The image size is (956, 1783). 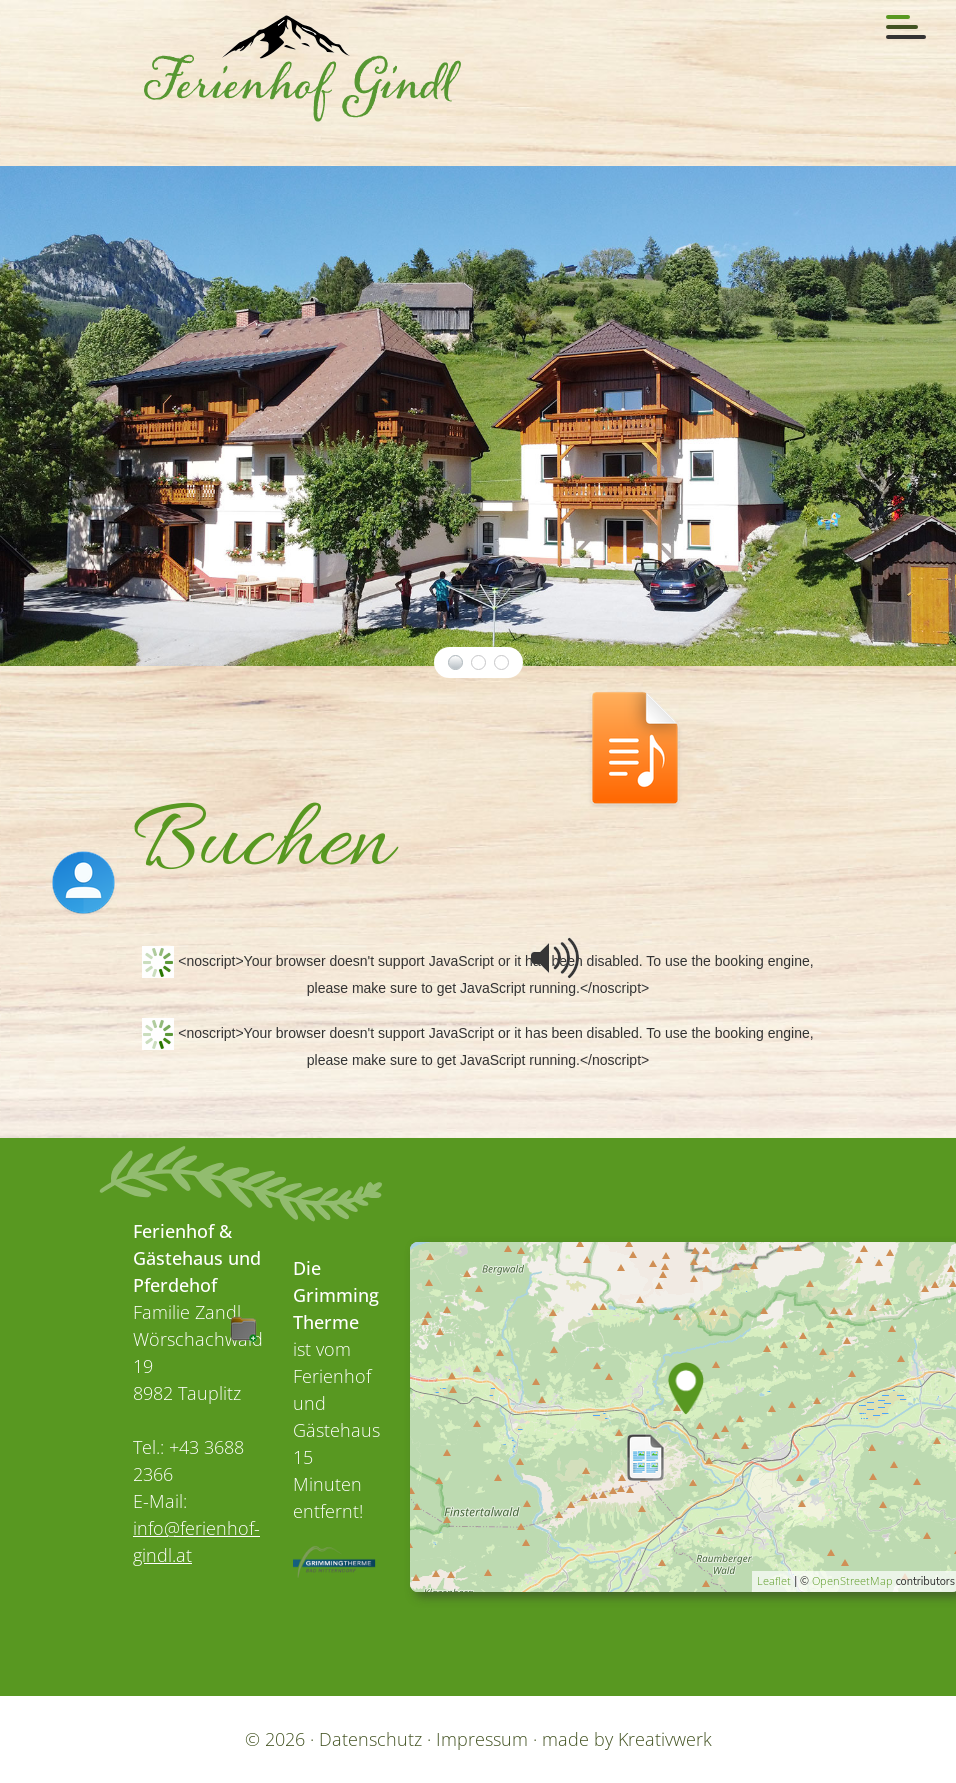 What do you see at coordinates (635, 750) in the screenshot?
I see `mp3 playlist file type indicator` at bounding box center [635, 750].